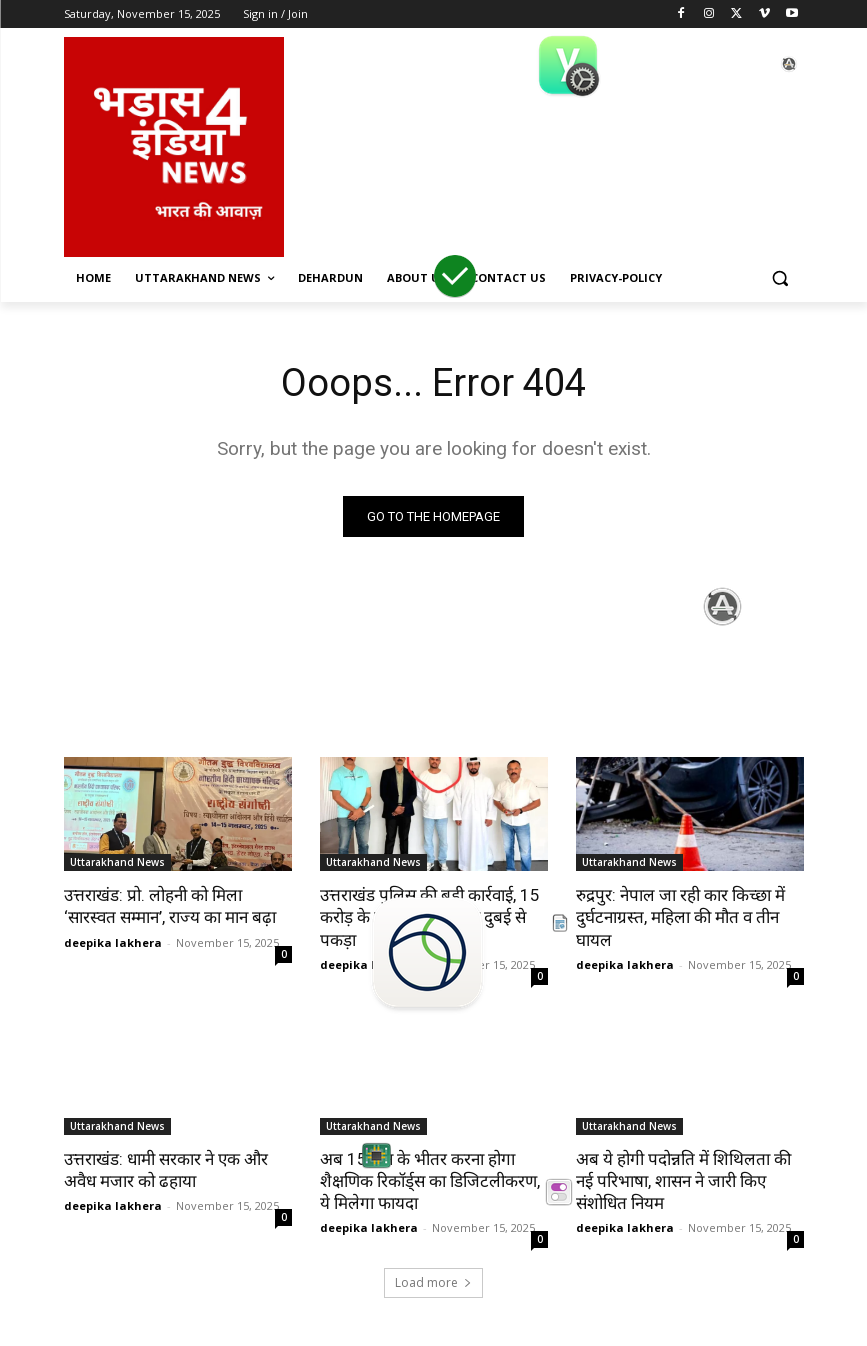 The width and height of the screenshot is (867, 1346). I want to click on open jockey system configuration app, so click(376, 1155).